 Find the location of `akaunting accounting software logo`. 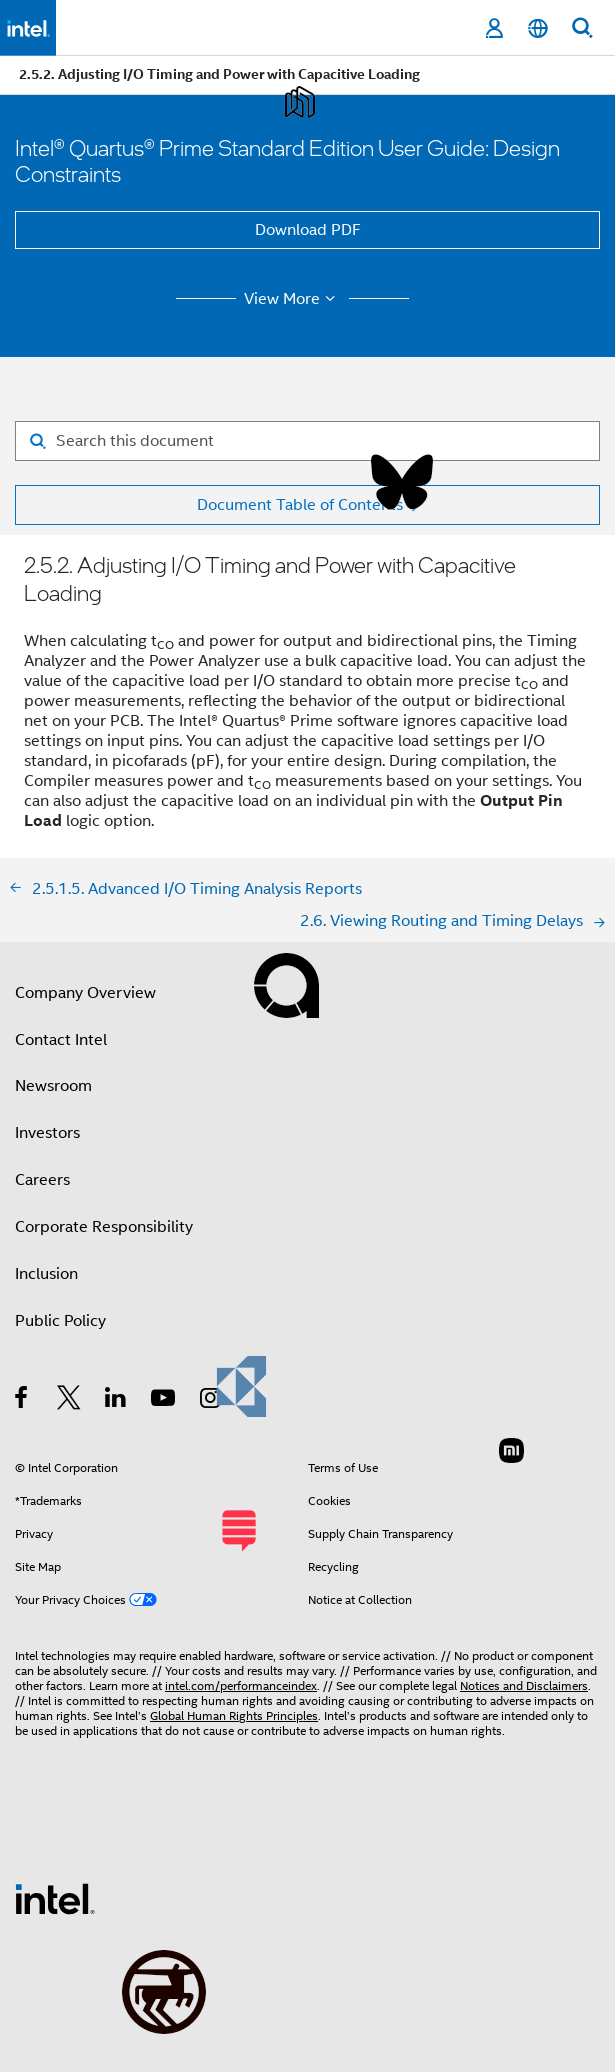

akaunting accounting software logo is located at coordinates (286, 985).